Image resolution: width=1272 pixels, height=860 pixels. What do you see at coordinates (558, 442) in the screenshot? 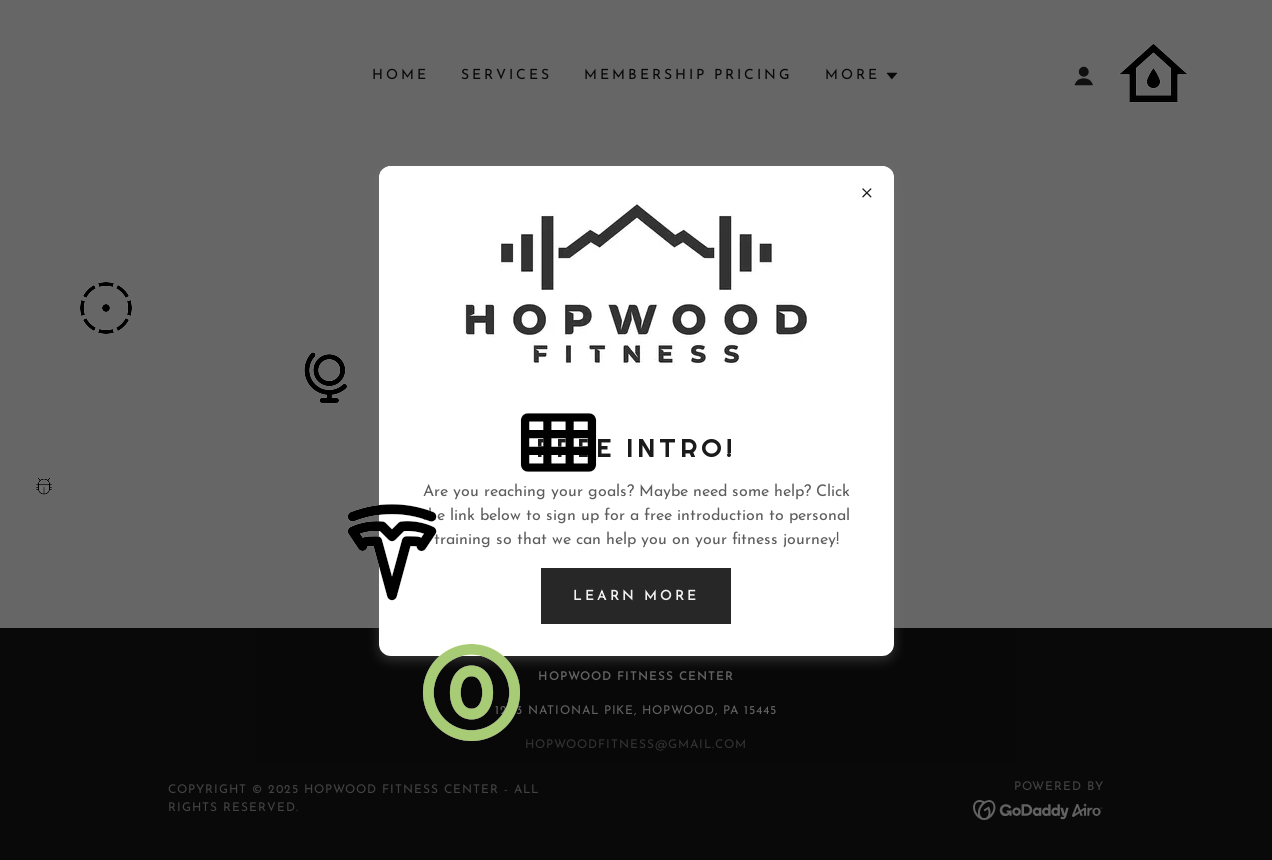
I see `open app grid or launcher` at bounding box center [558, 442].